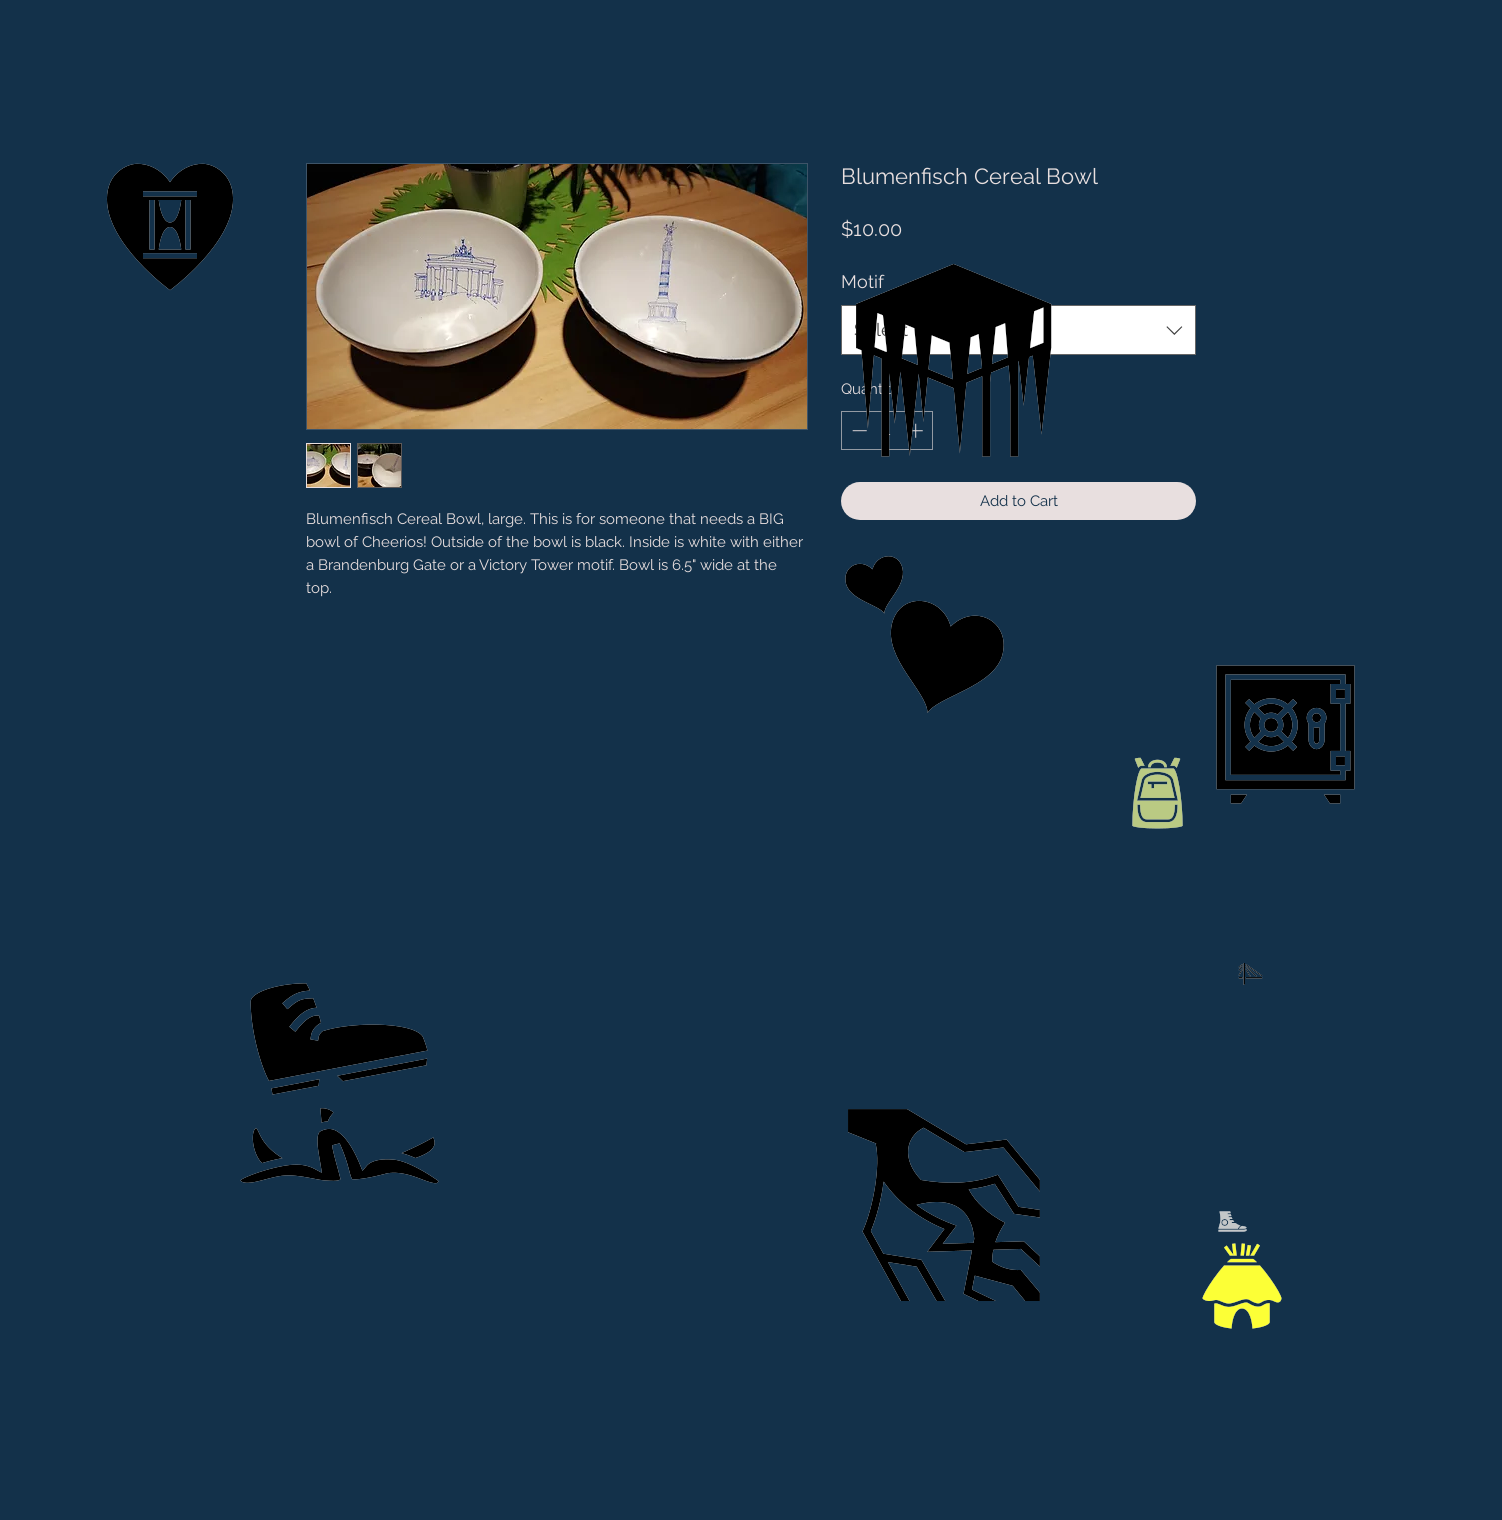 The width and height of the screenshot is (1502, 1520). What do you see at coordinates (1250, 973) in the screenshot?
I see `view bridge or infrastructure locations` at bounding box center [1250, 973].